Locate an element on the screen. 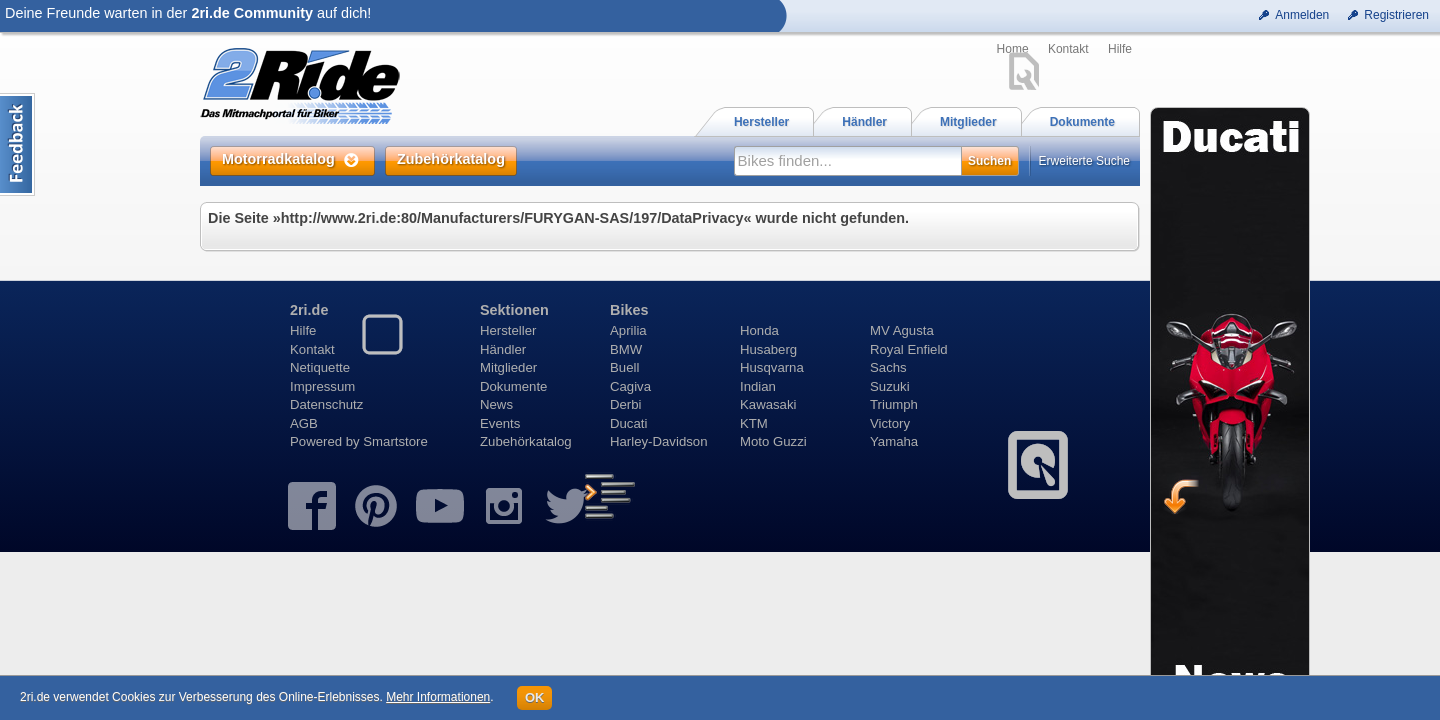  view or edit document properties is located at coordinates (1024, 70).